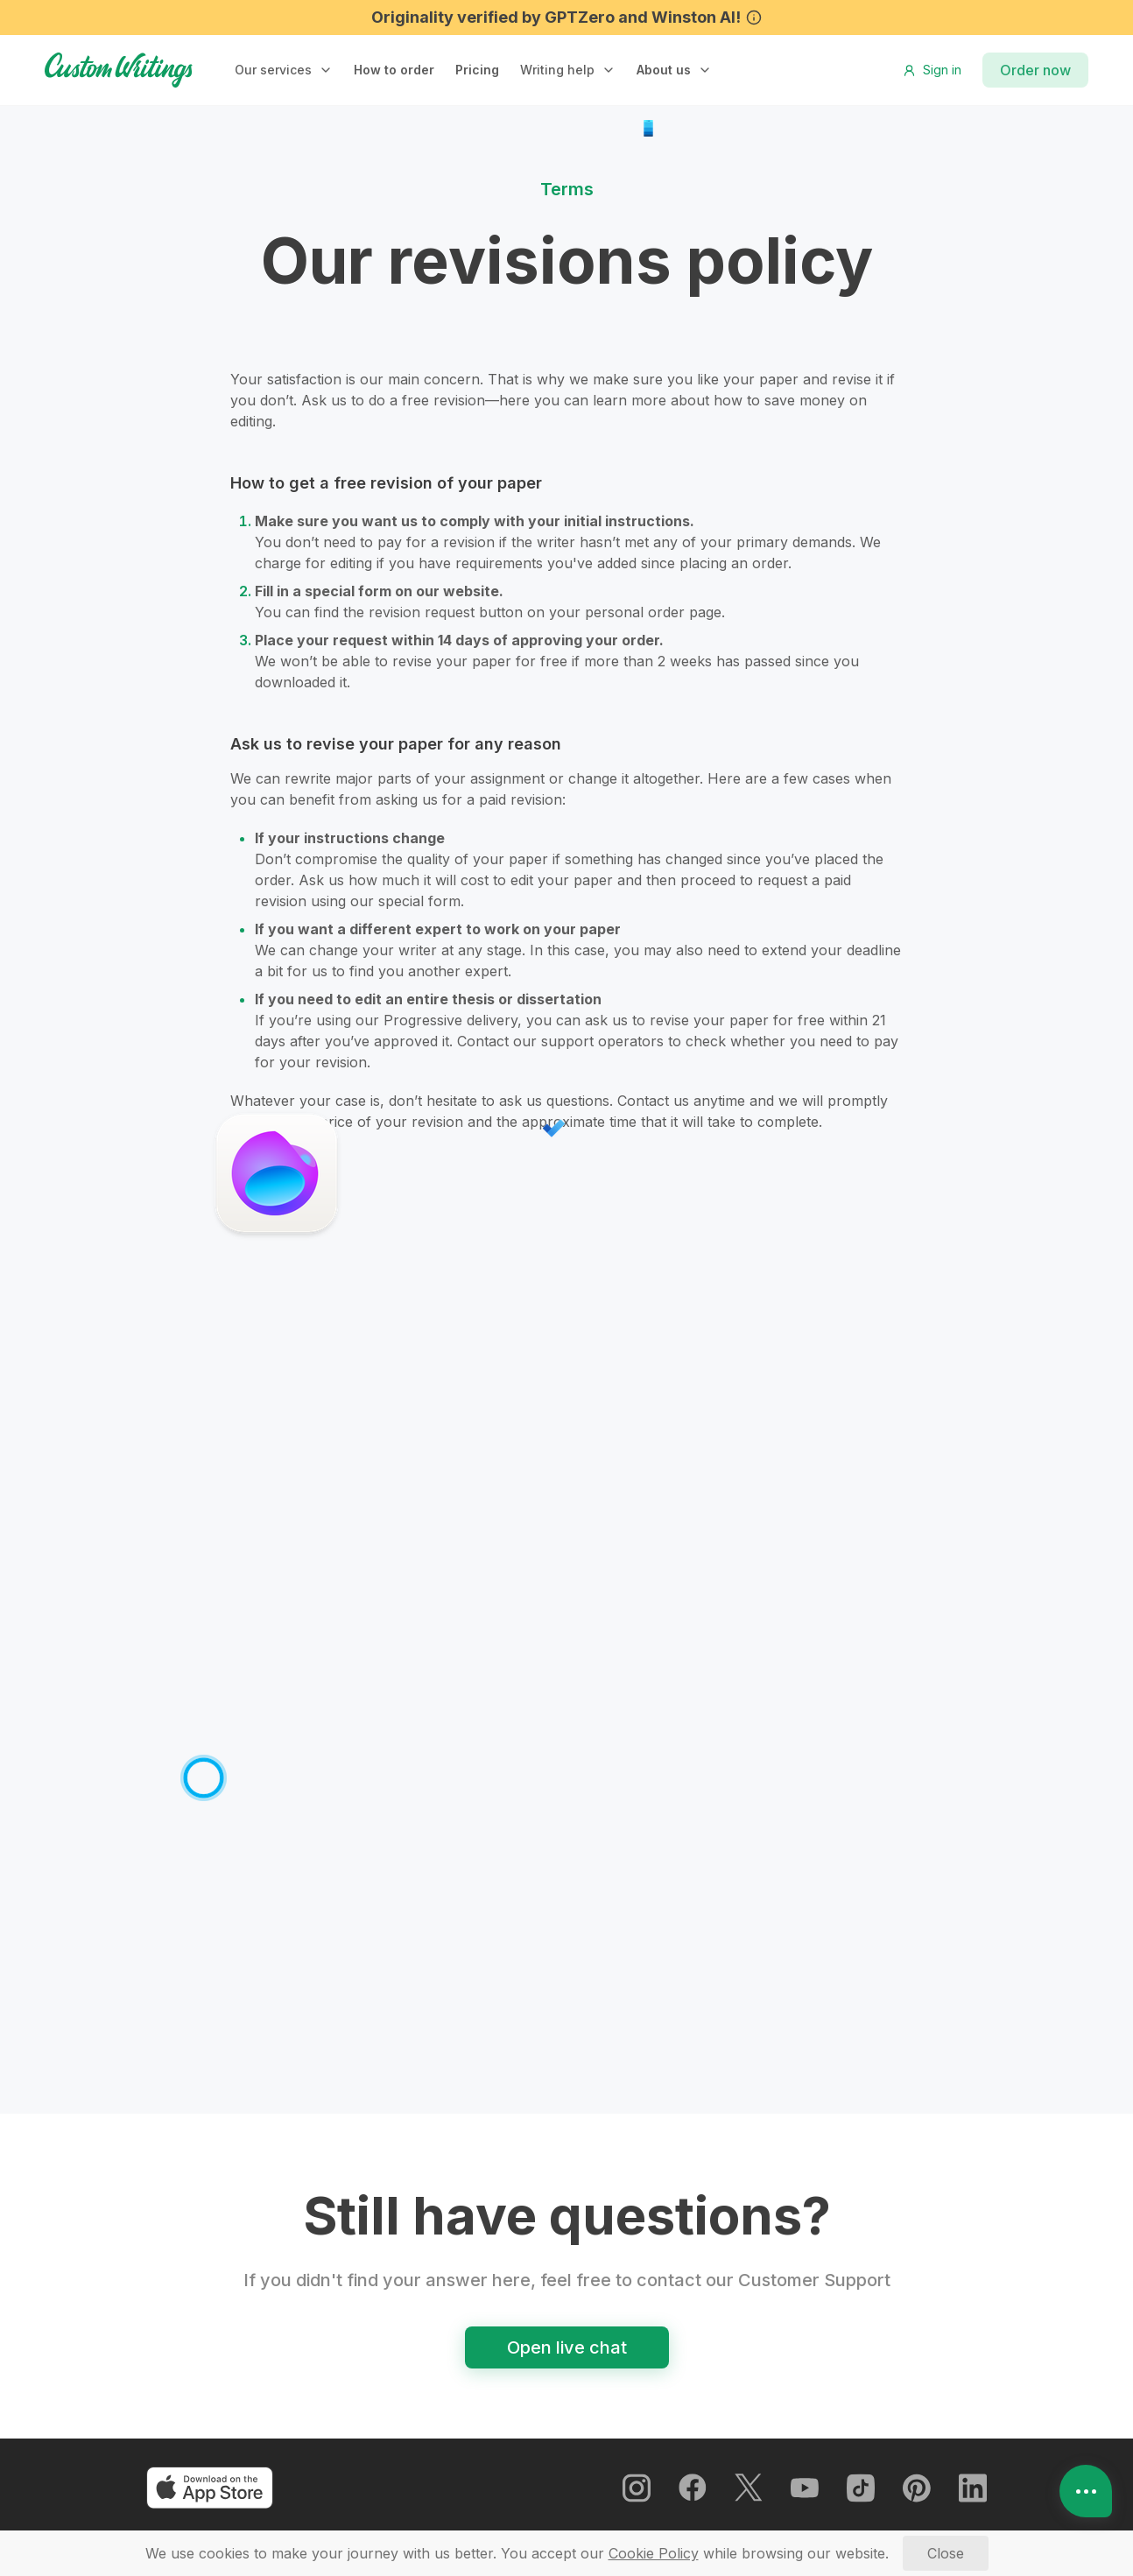 The width and height of the screenshot is (1133, 2576). Describe the element at coordinates (648, 128) in the screenshot. I see `open the your phone companion app` at that location.